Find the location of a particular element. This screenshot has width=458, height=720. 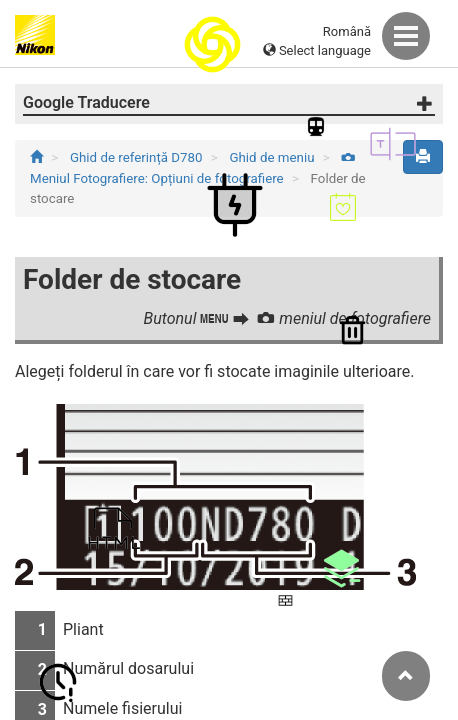

get public transit directions is located at coordinates (316, 127).